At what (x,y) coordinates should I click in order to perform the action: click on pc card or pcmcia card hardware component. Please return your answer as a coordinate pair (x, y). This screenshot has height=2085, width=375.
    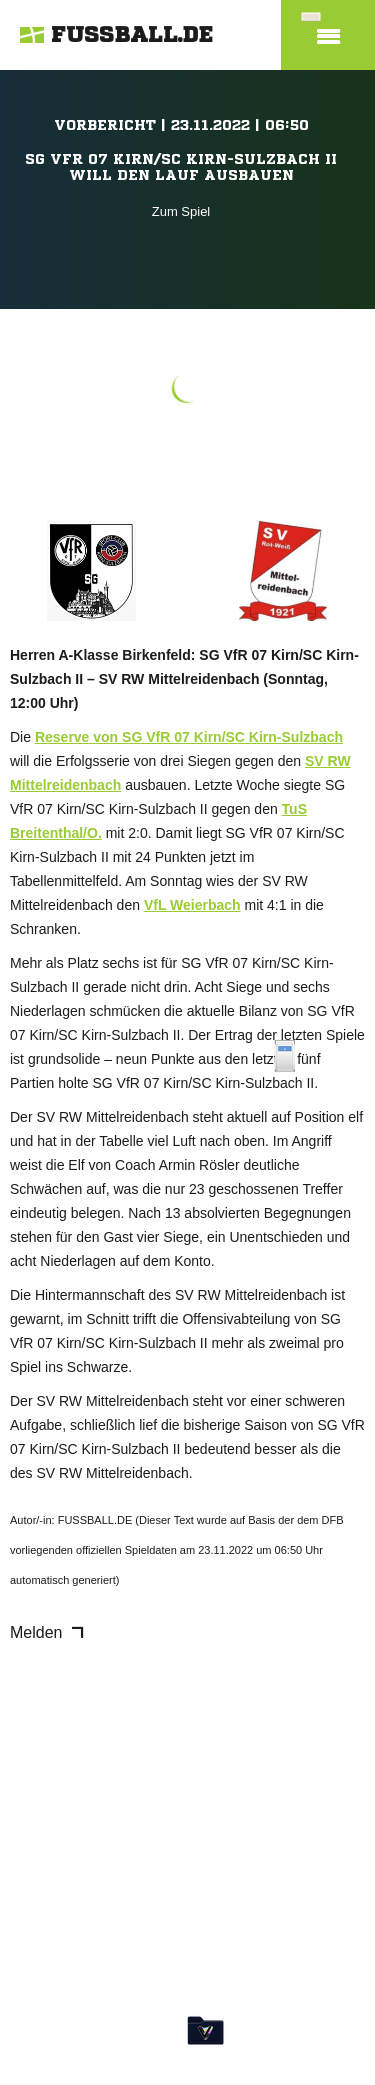
    Looking at the image, I should click on (285, 1056).